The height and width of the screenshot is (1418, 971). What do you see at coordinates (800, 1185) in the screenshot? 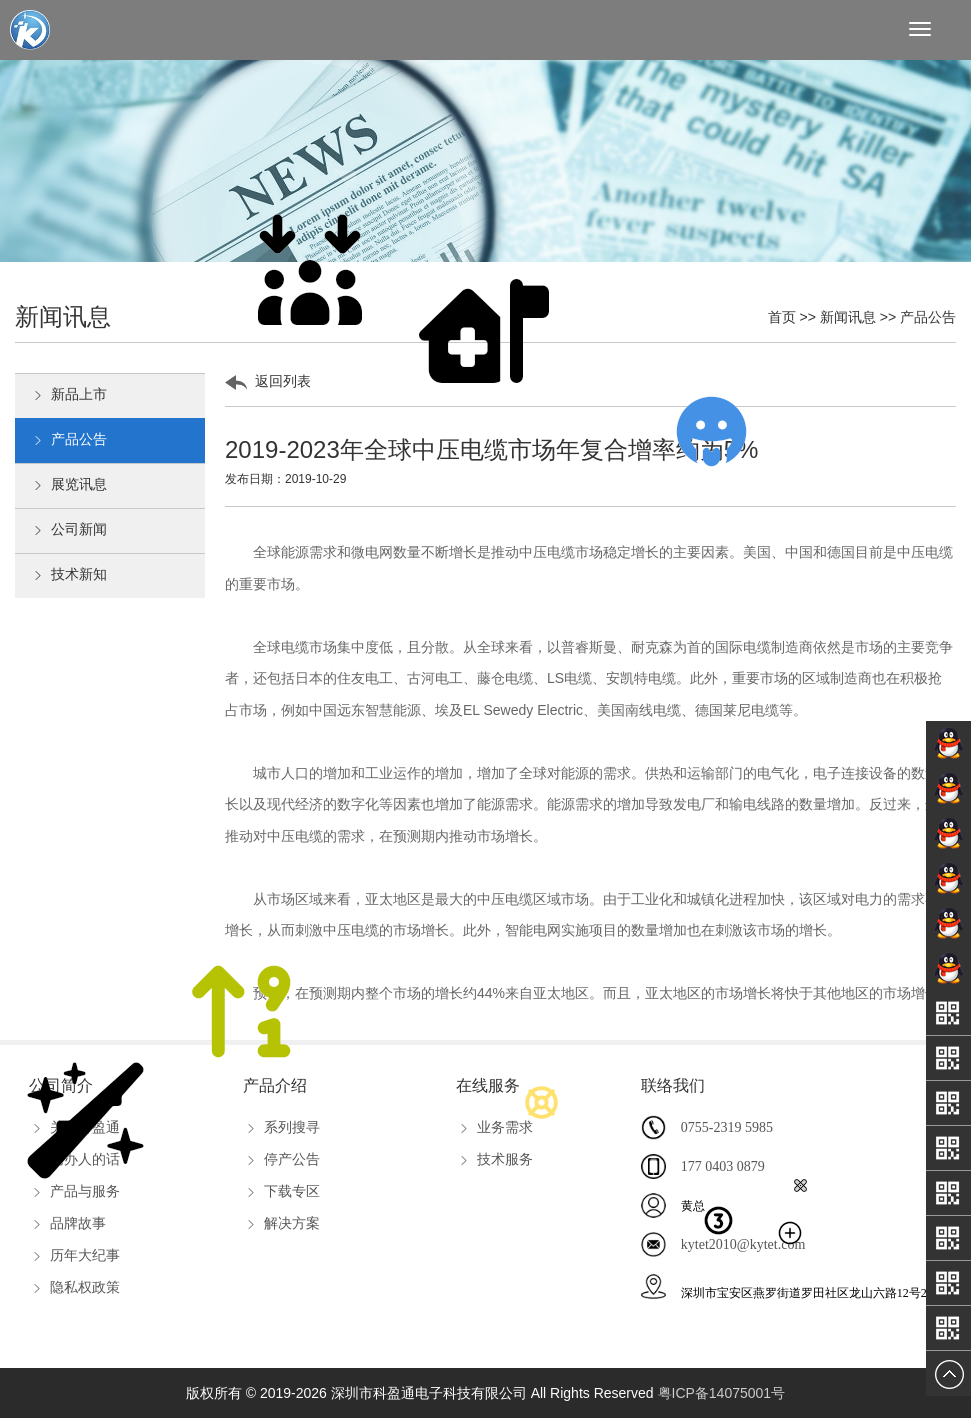
I see `access health or first aid resources` at bounding box center [800, 1185].